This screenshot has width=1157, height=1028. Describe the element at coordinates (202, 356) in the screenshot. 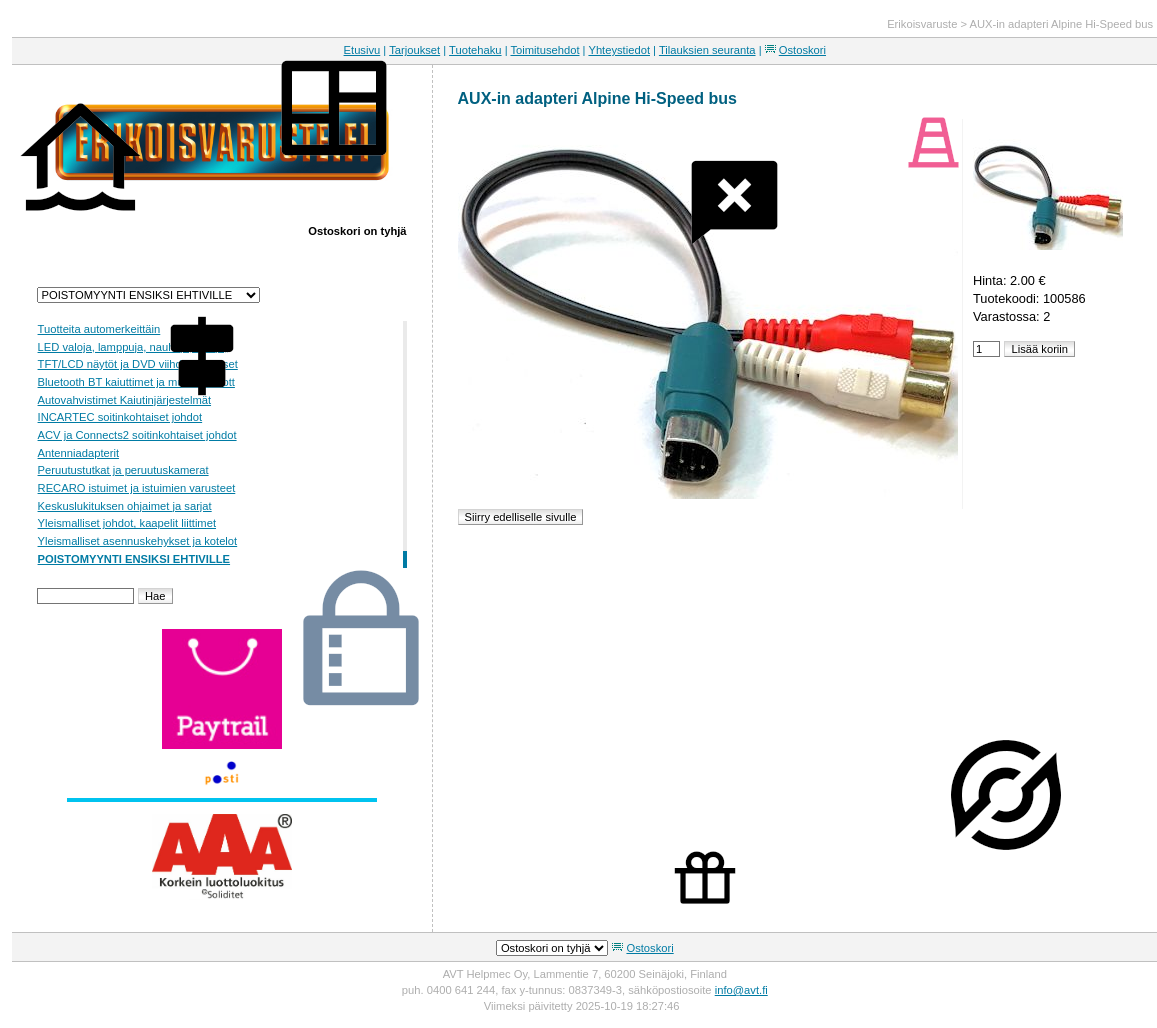

I see `align selected items to horizontal center` at that location.